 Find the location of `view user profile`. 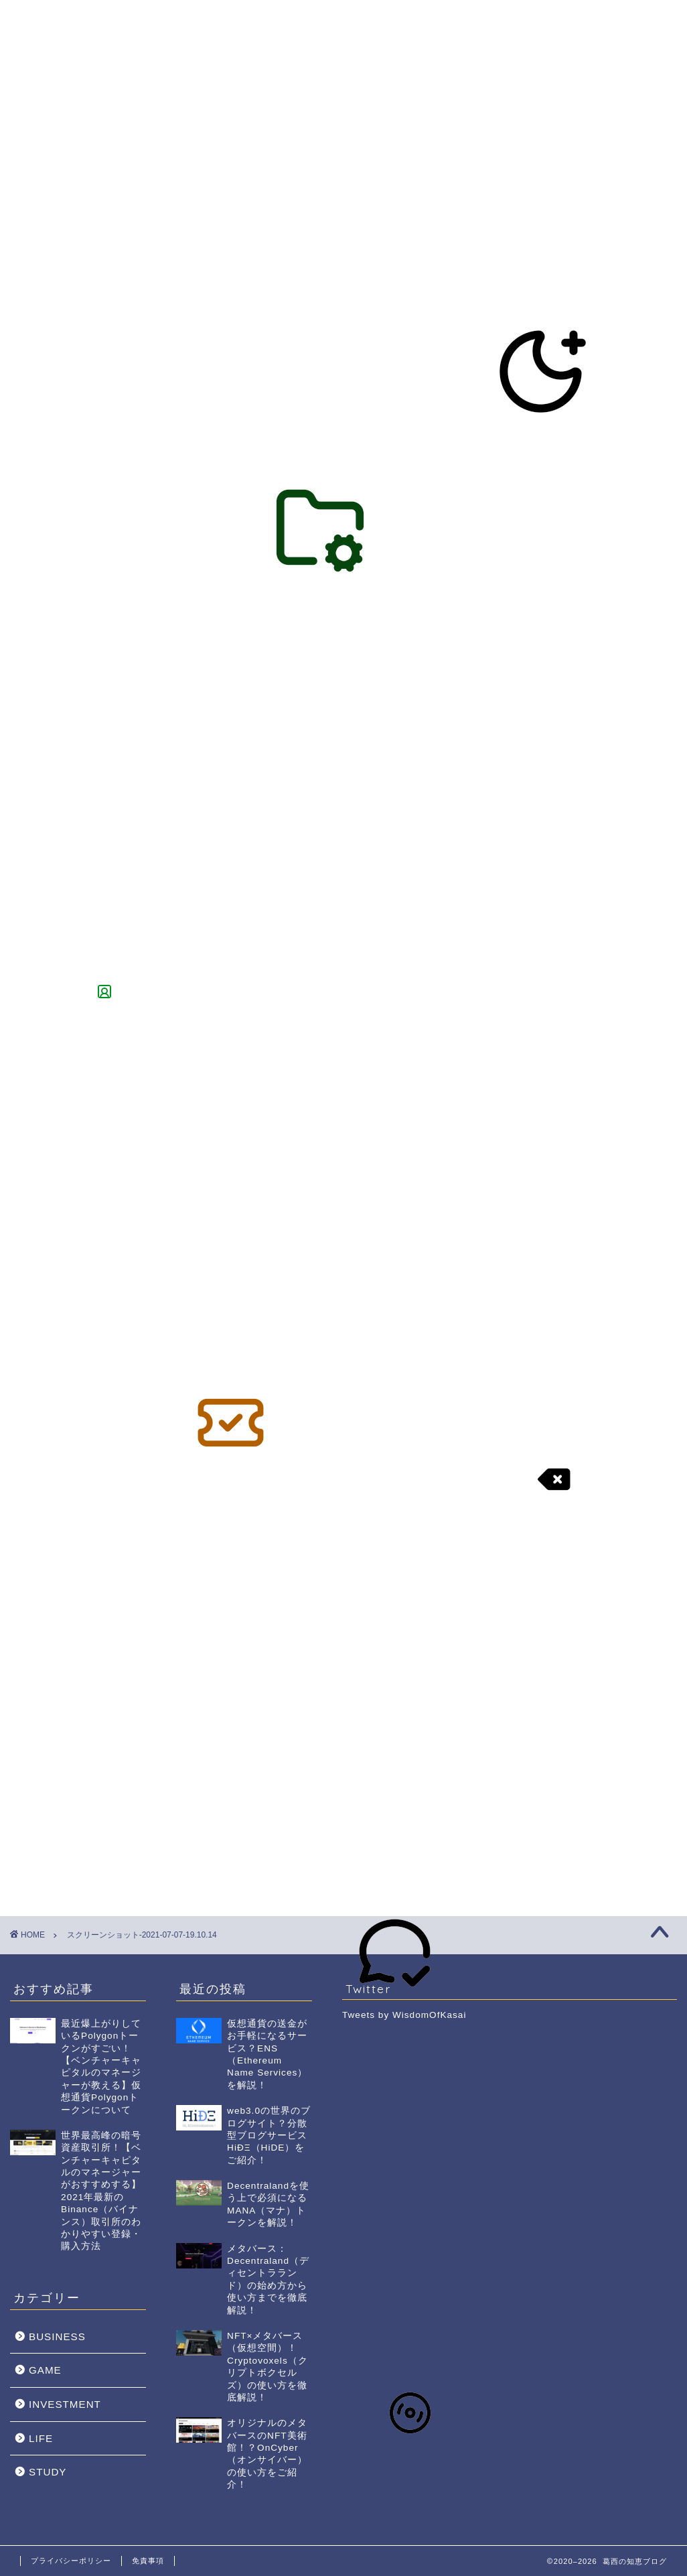

view user profile is located at coordinates (104, 992).